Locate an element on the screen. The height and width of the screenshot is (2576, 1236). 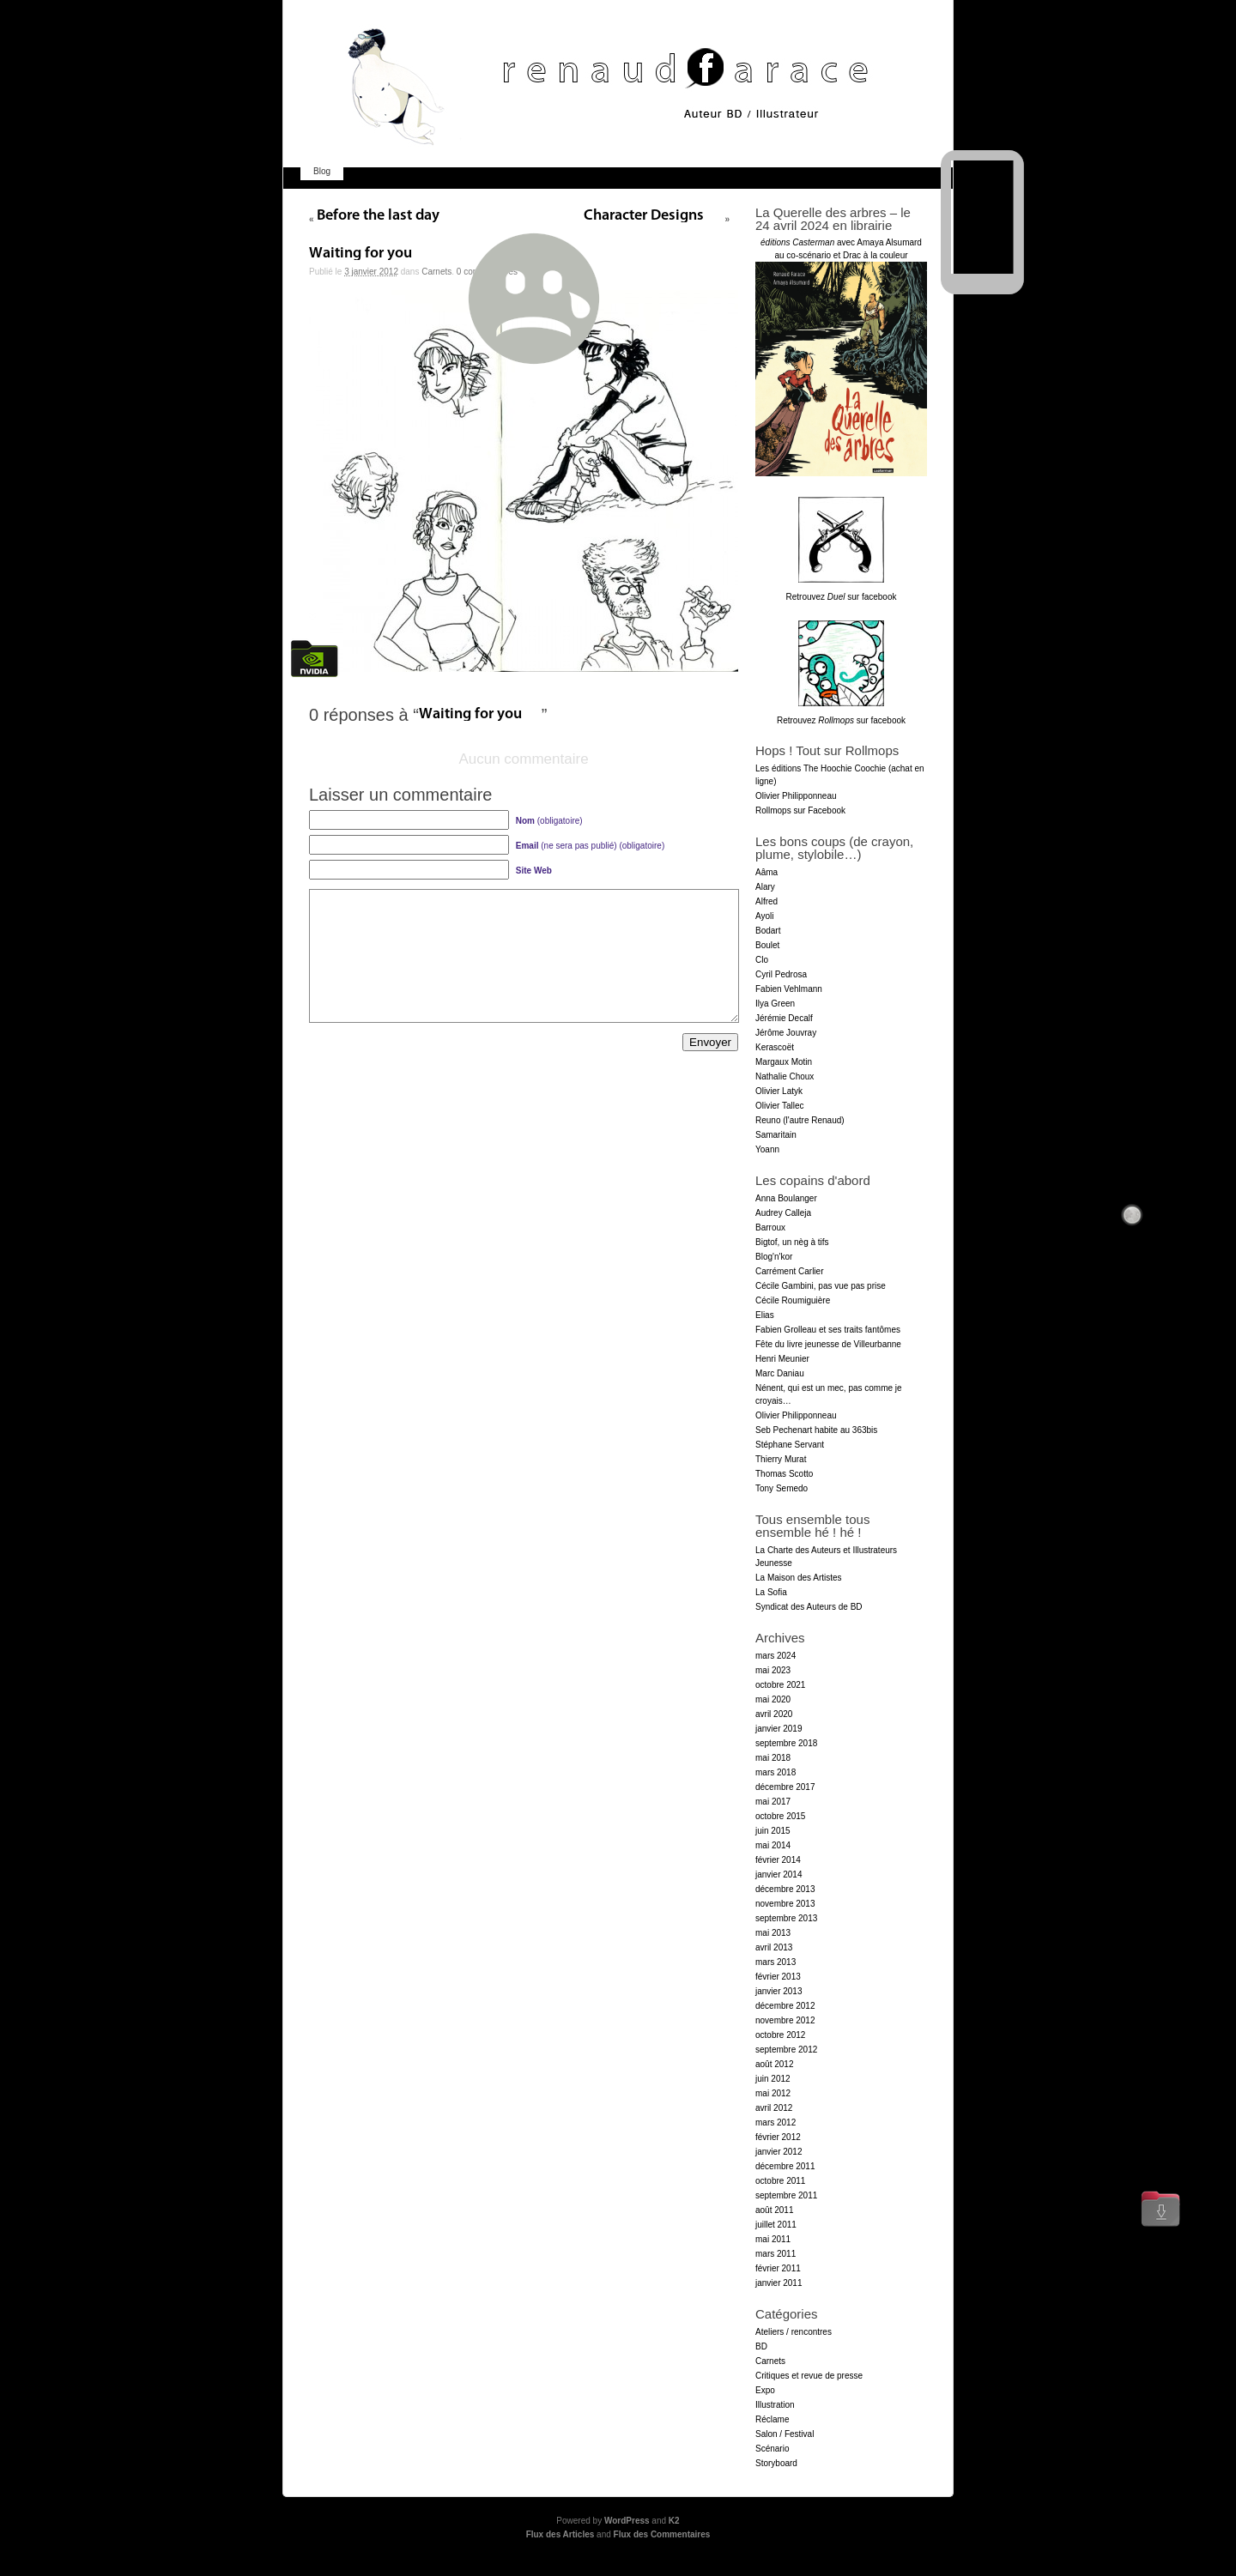
open your downloads folder is located at coordinates (1160, 2209).